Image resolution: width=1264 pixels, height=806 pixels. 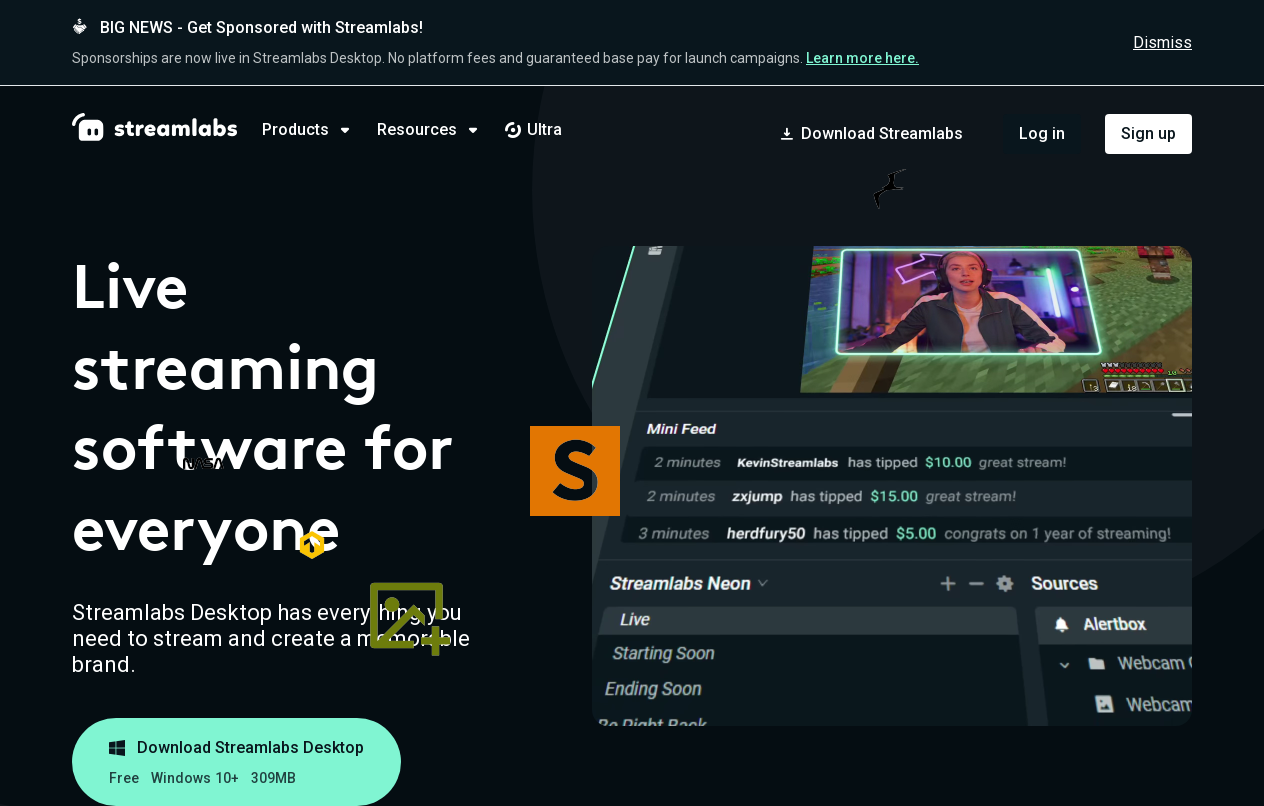 I want to click on NASA official app or website link, so click(x=203, y=463).